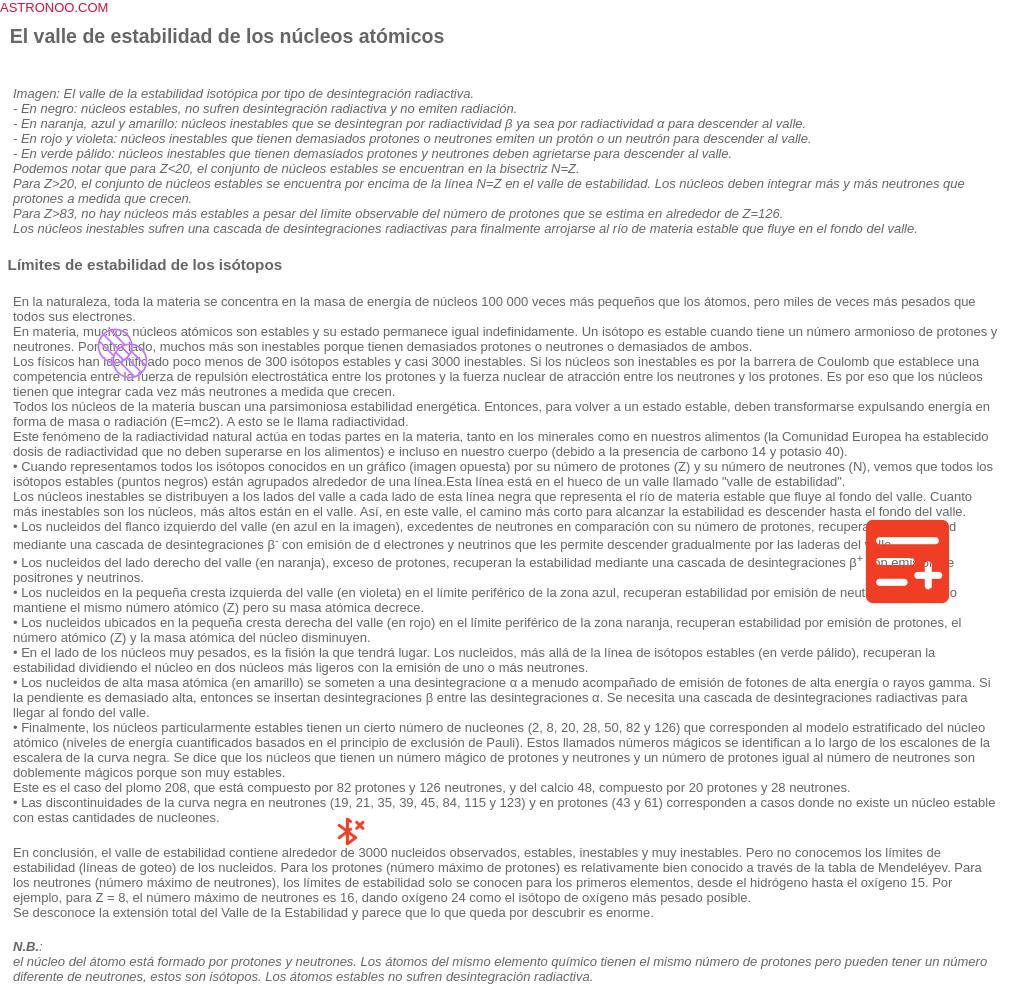 Image resolution: width=1011 pixels, height=997 pixels. I want to click on merge or combine selected layers, so click(122, 353).